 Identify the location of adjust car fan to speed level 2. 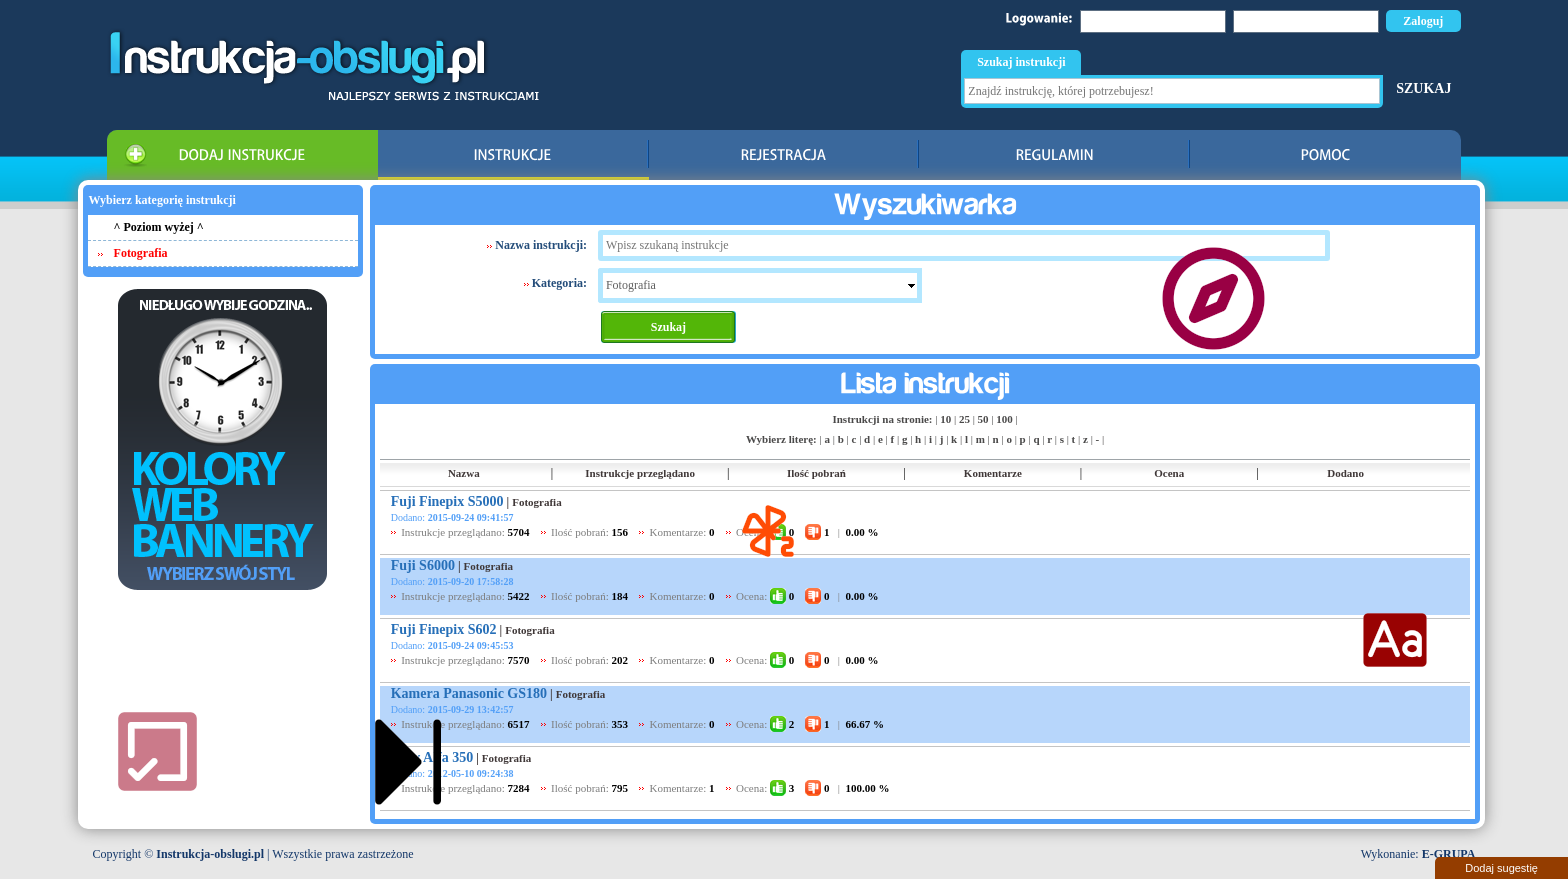
(768, 531).